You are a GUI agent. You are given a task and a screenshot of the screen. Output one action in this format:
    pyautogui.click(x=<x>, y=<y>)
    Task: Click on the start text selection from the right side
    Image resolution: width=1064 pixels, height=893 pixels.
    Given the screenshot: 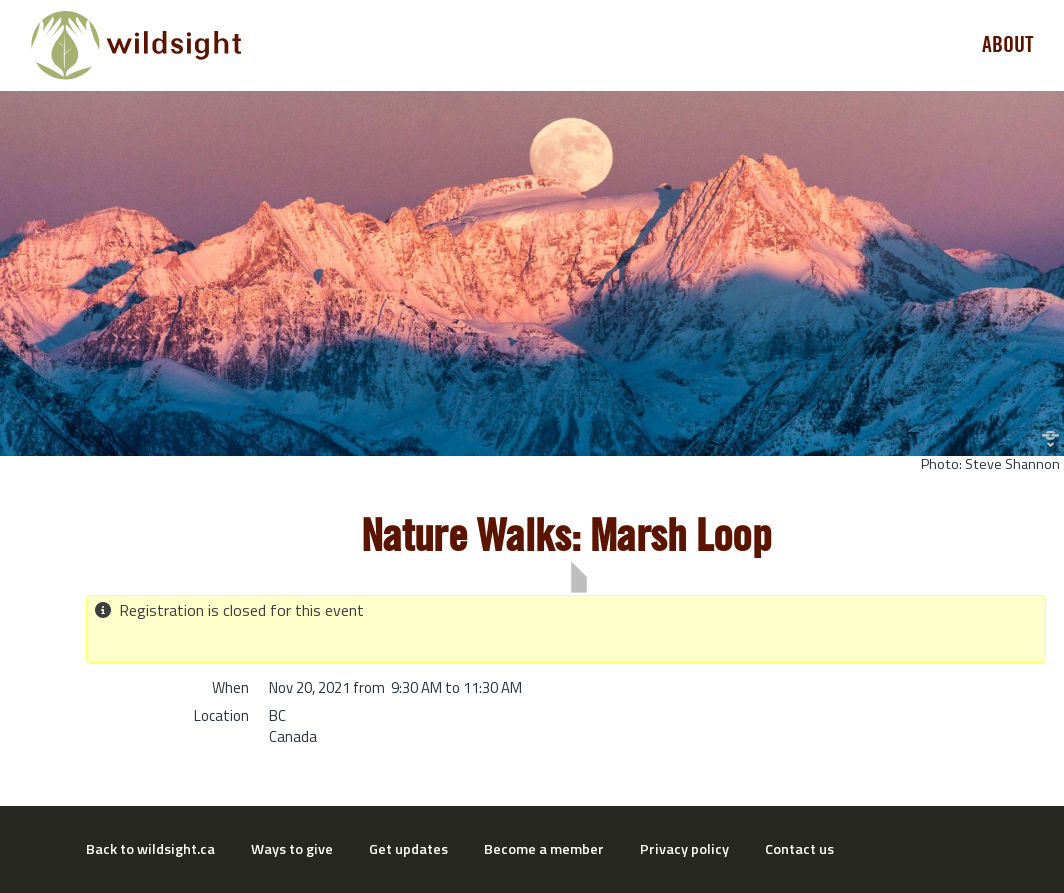 What is the action you would take?
    pyautogui.click(x=579, y=577)
    